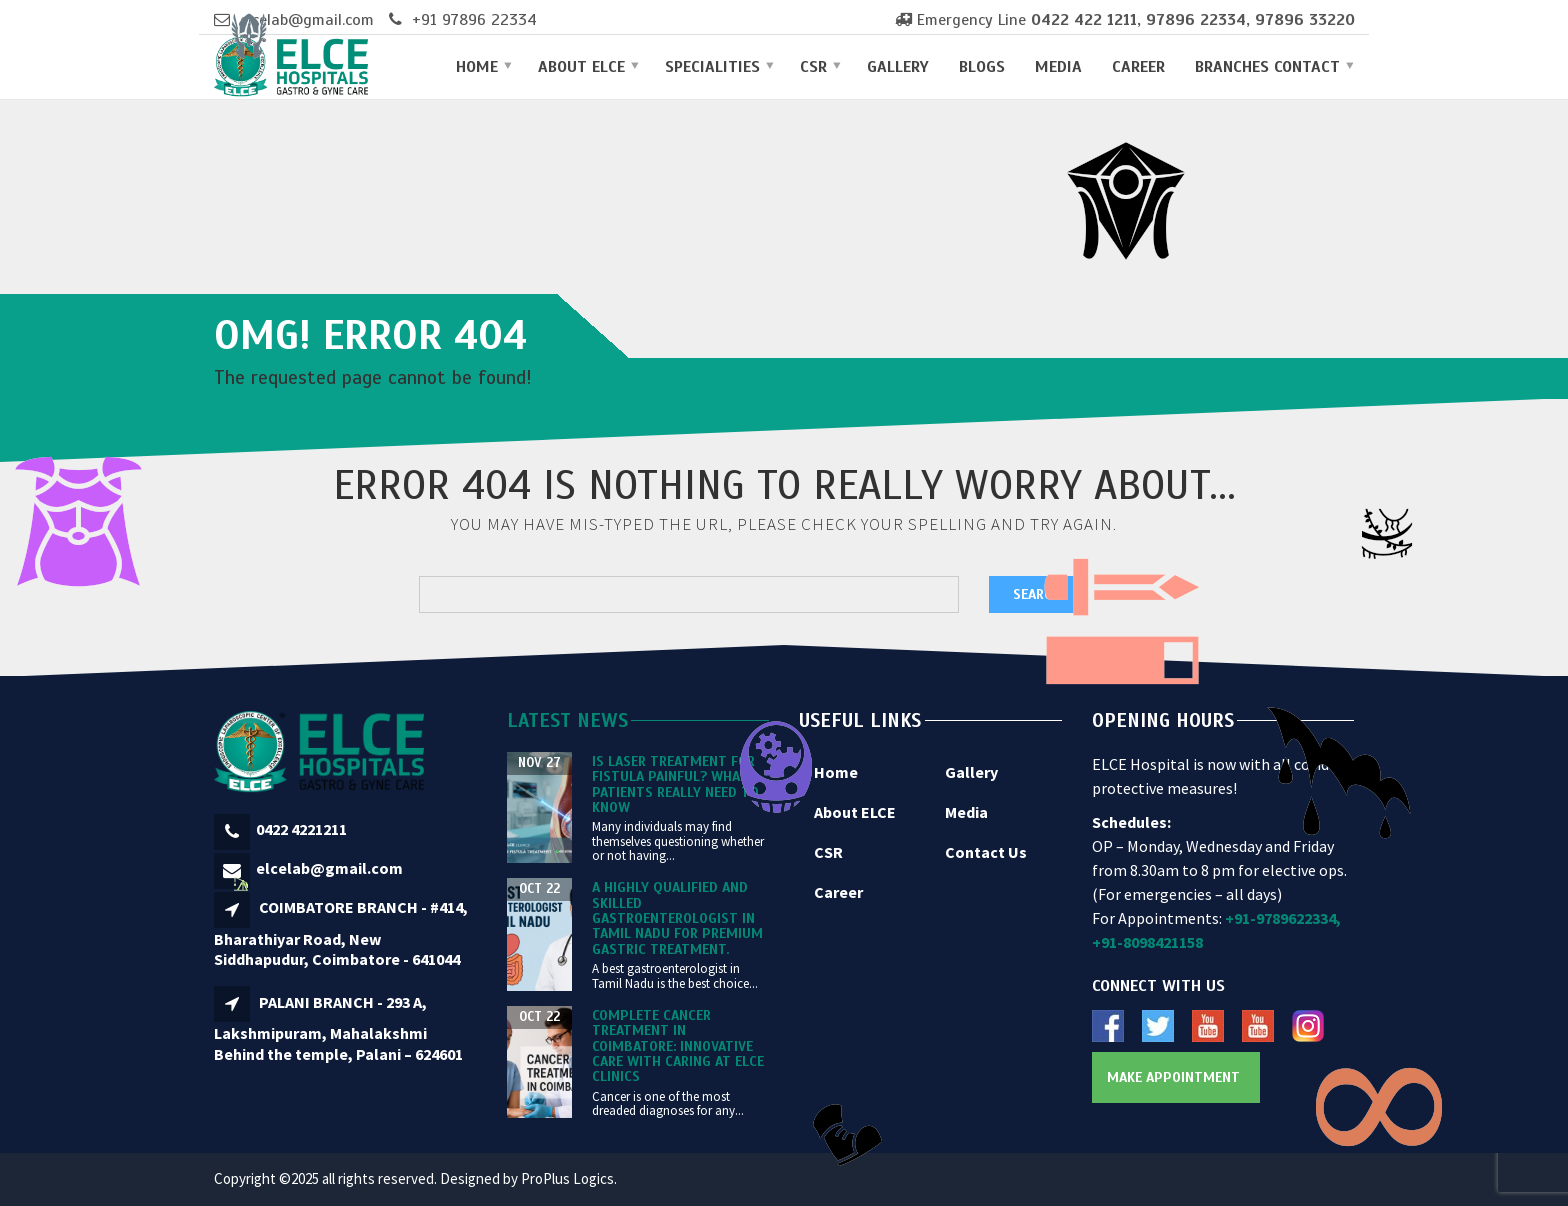  Describe the element at coordinates (847, 1133) in the screenshot. I see `indicates walking or movement ability` at that location.